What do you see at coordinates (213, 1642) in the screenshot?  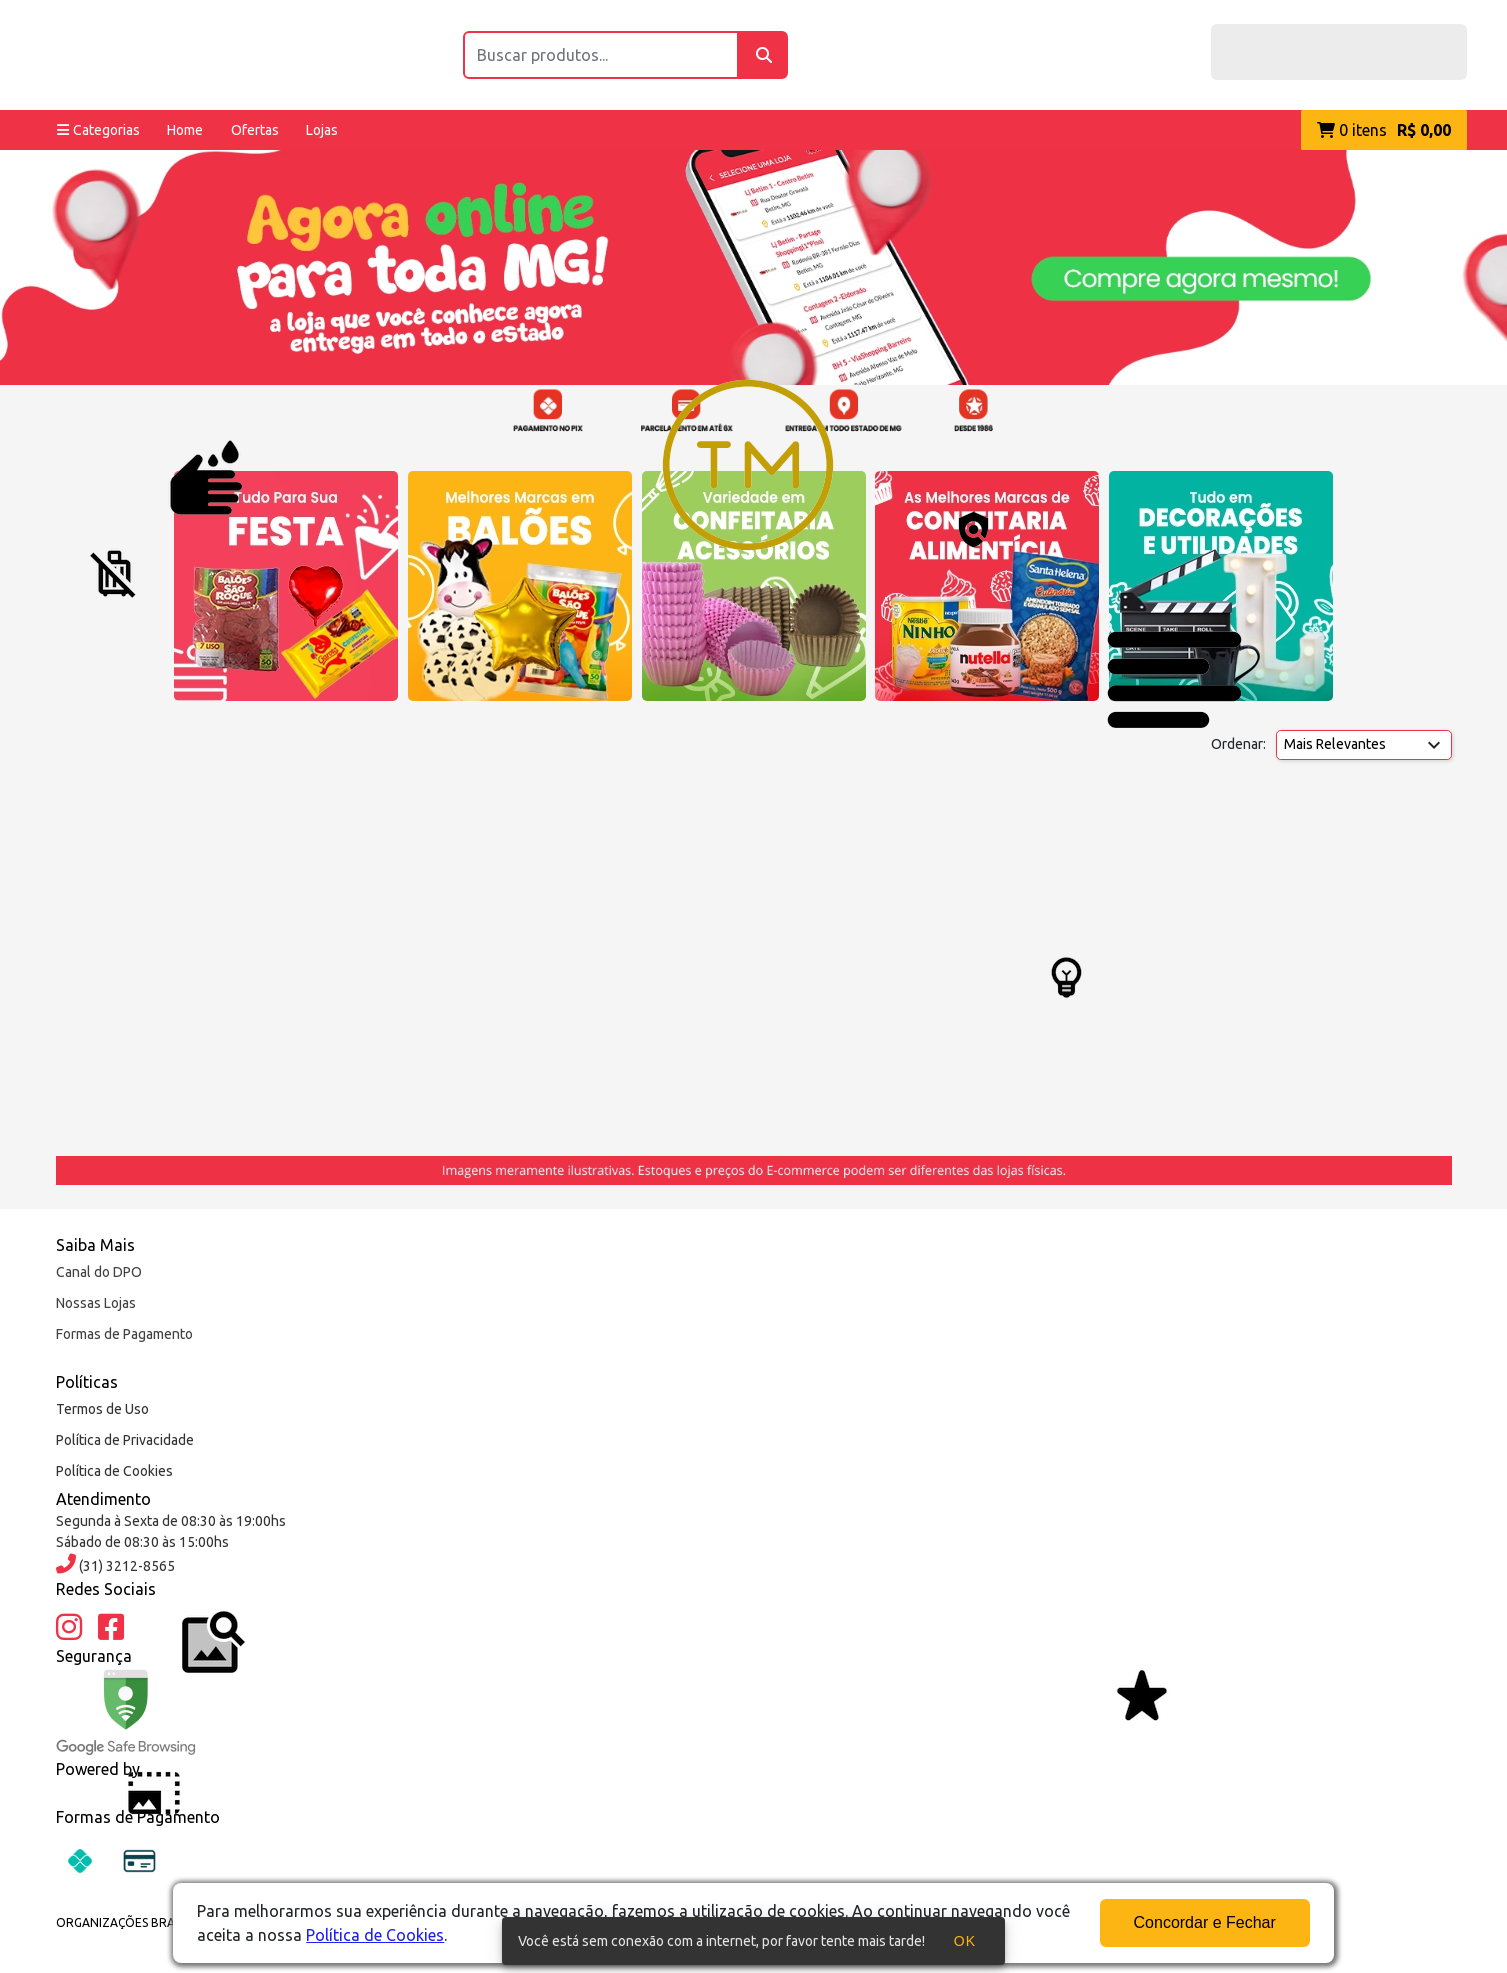 I see `search for images or photos` at bounding box center [213, 1642].